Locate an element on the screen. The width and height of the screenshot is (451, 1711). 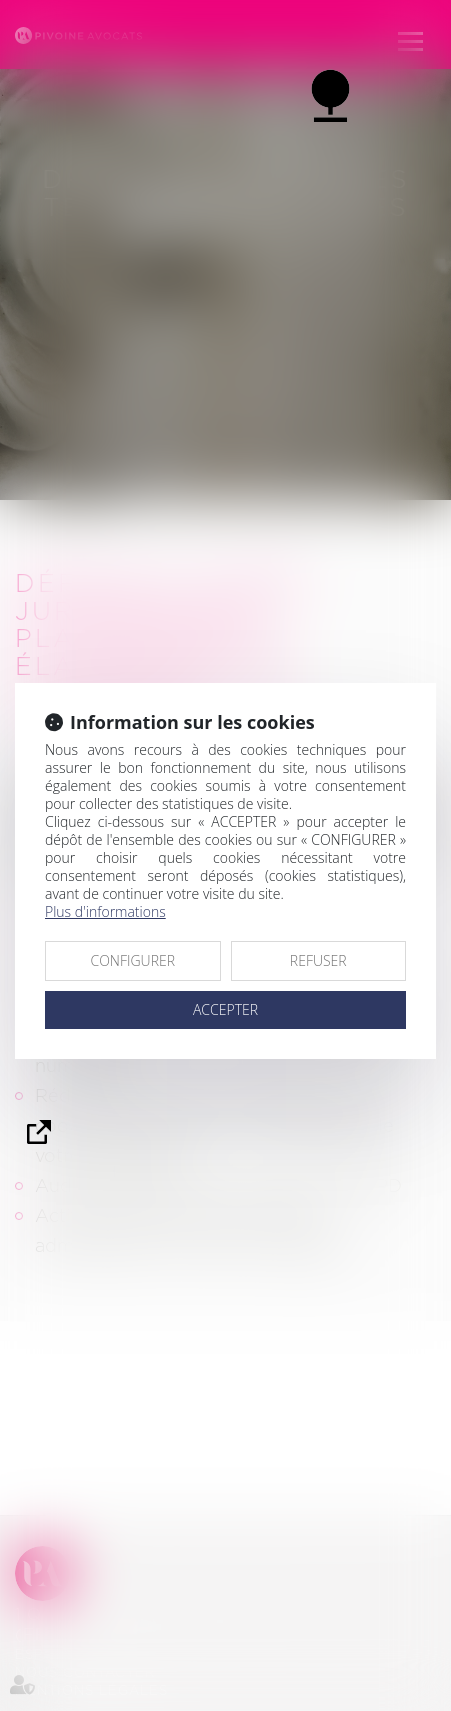
view pinned location on map is located at coordinates (330, 93).